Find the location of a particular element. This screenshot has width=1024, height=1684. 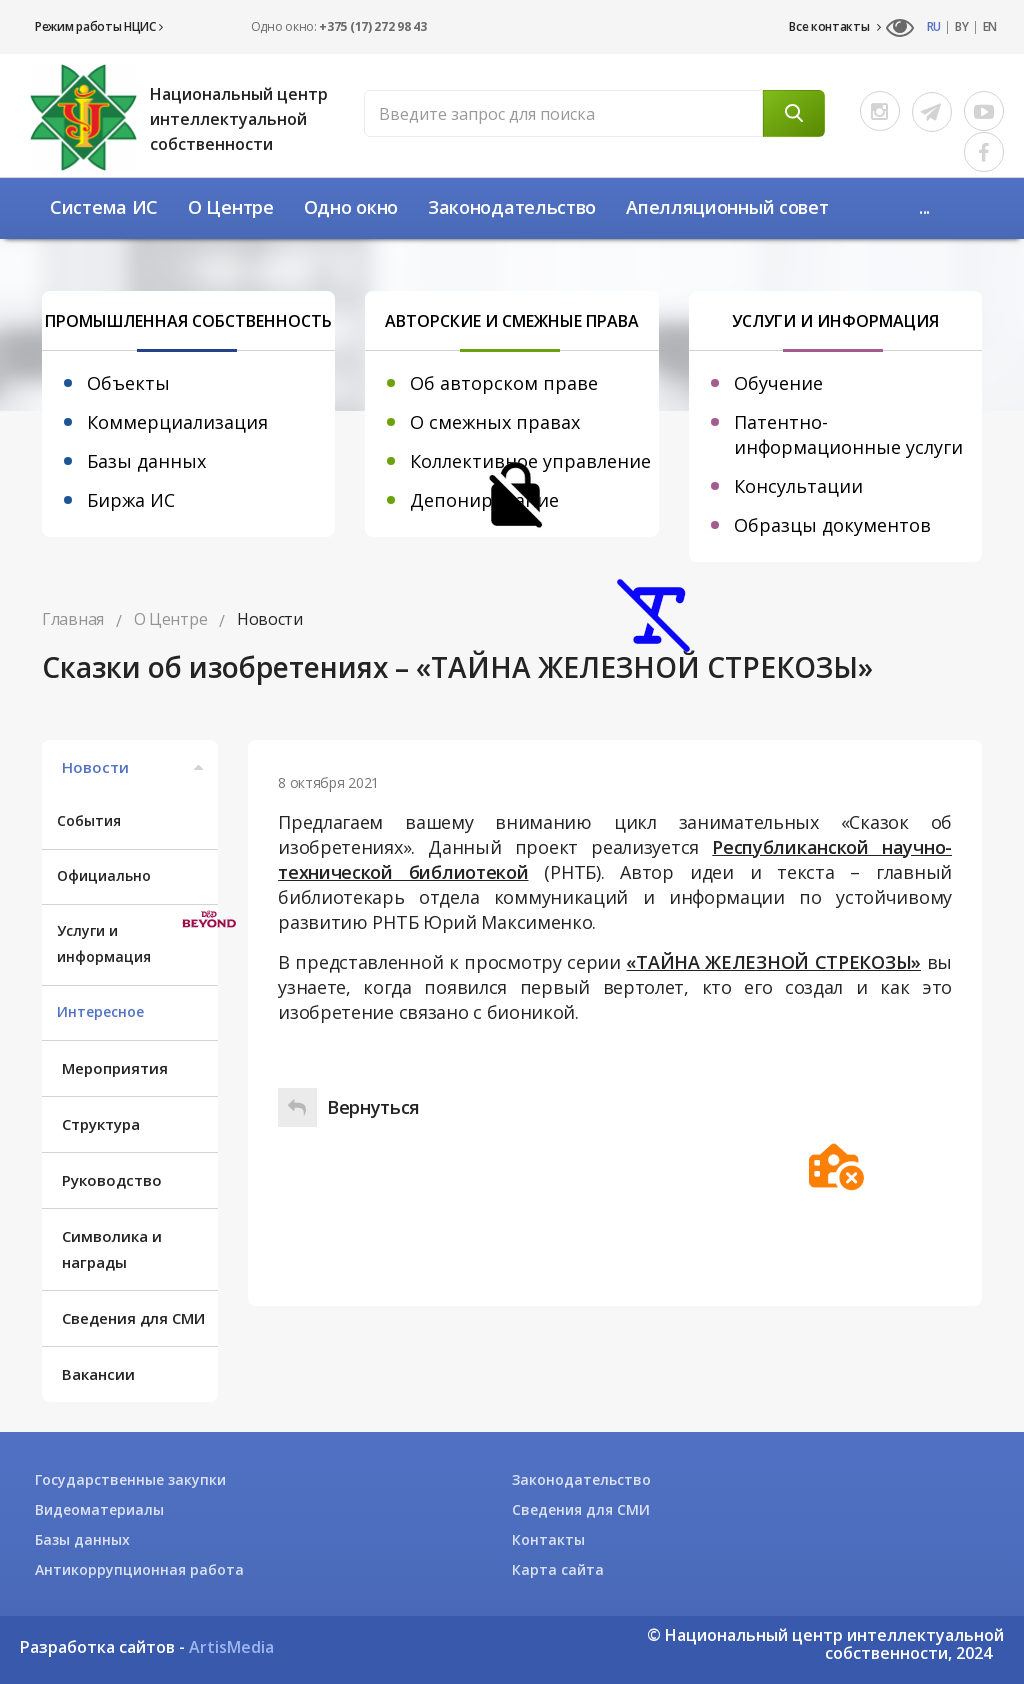

disable text formatting is located at coordinates (653, 615).